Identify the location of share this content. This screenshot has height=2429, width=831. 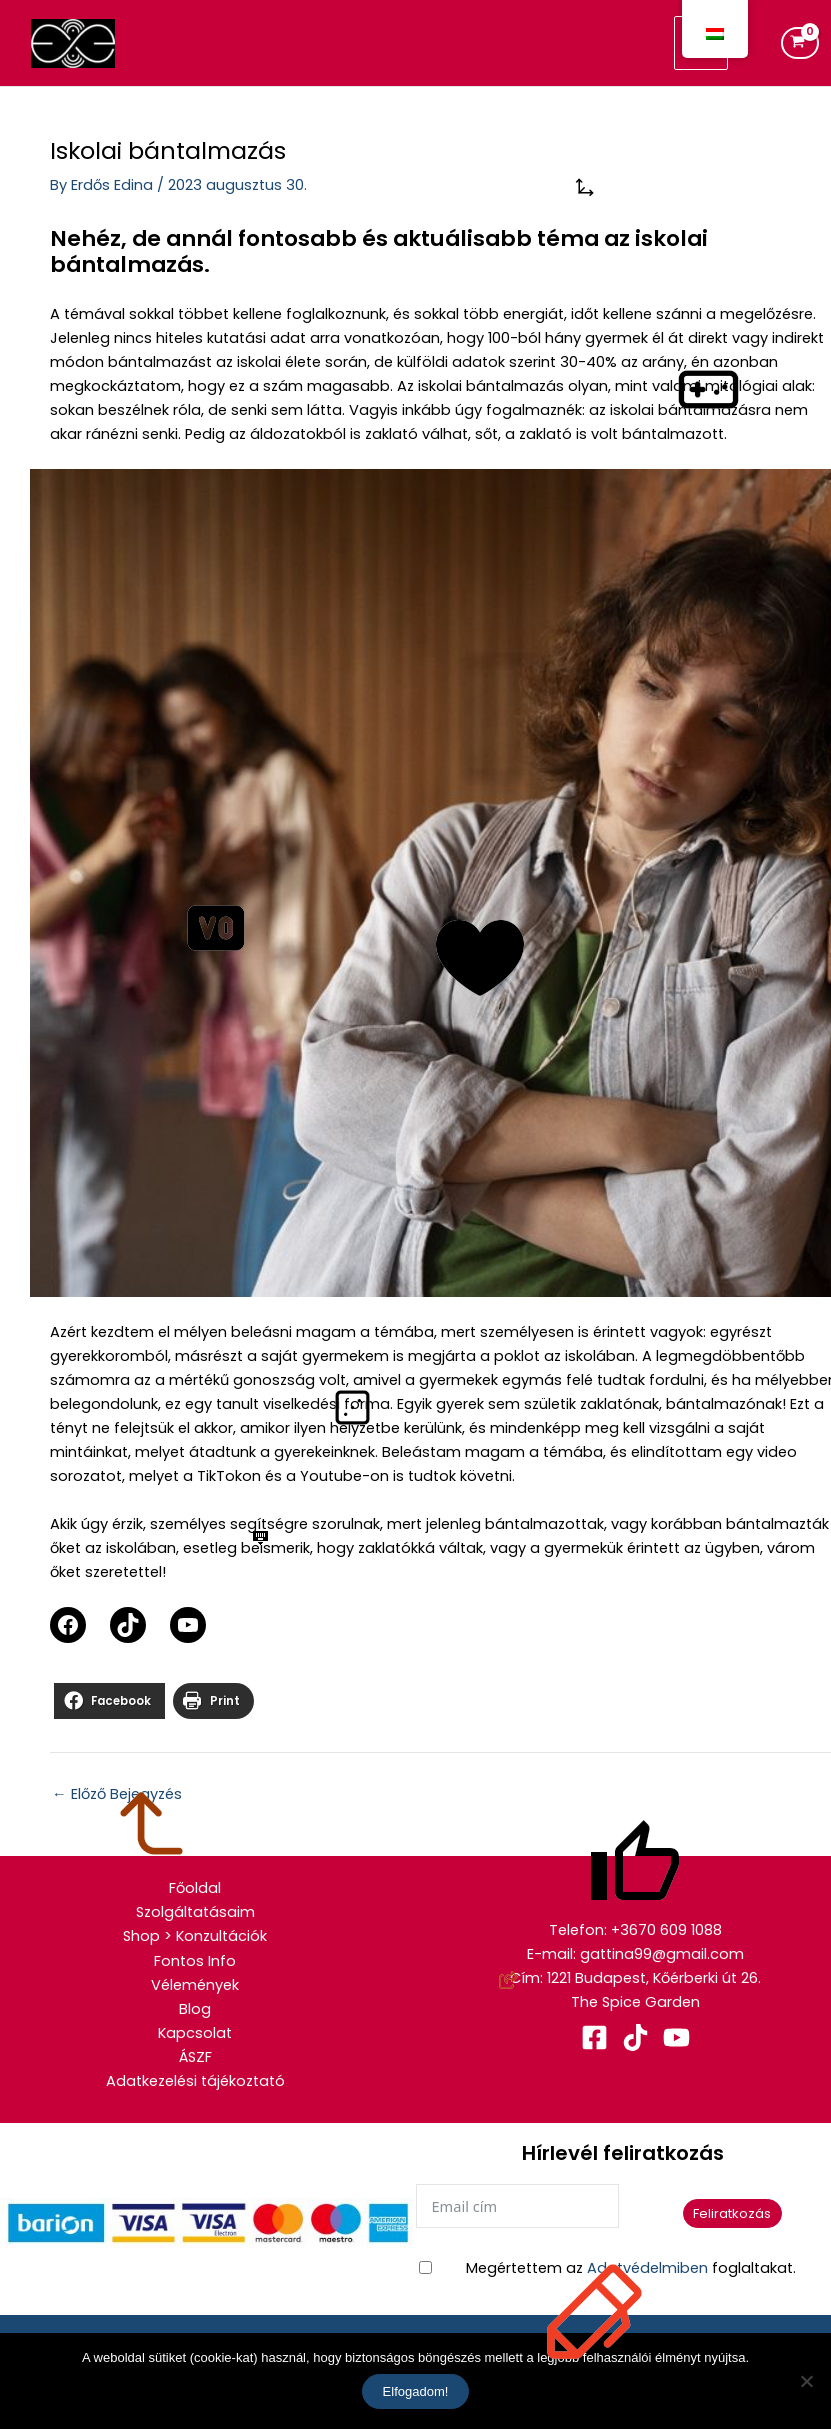
(508, 1980).